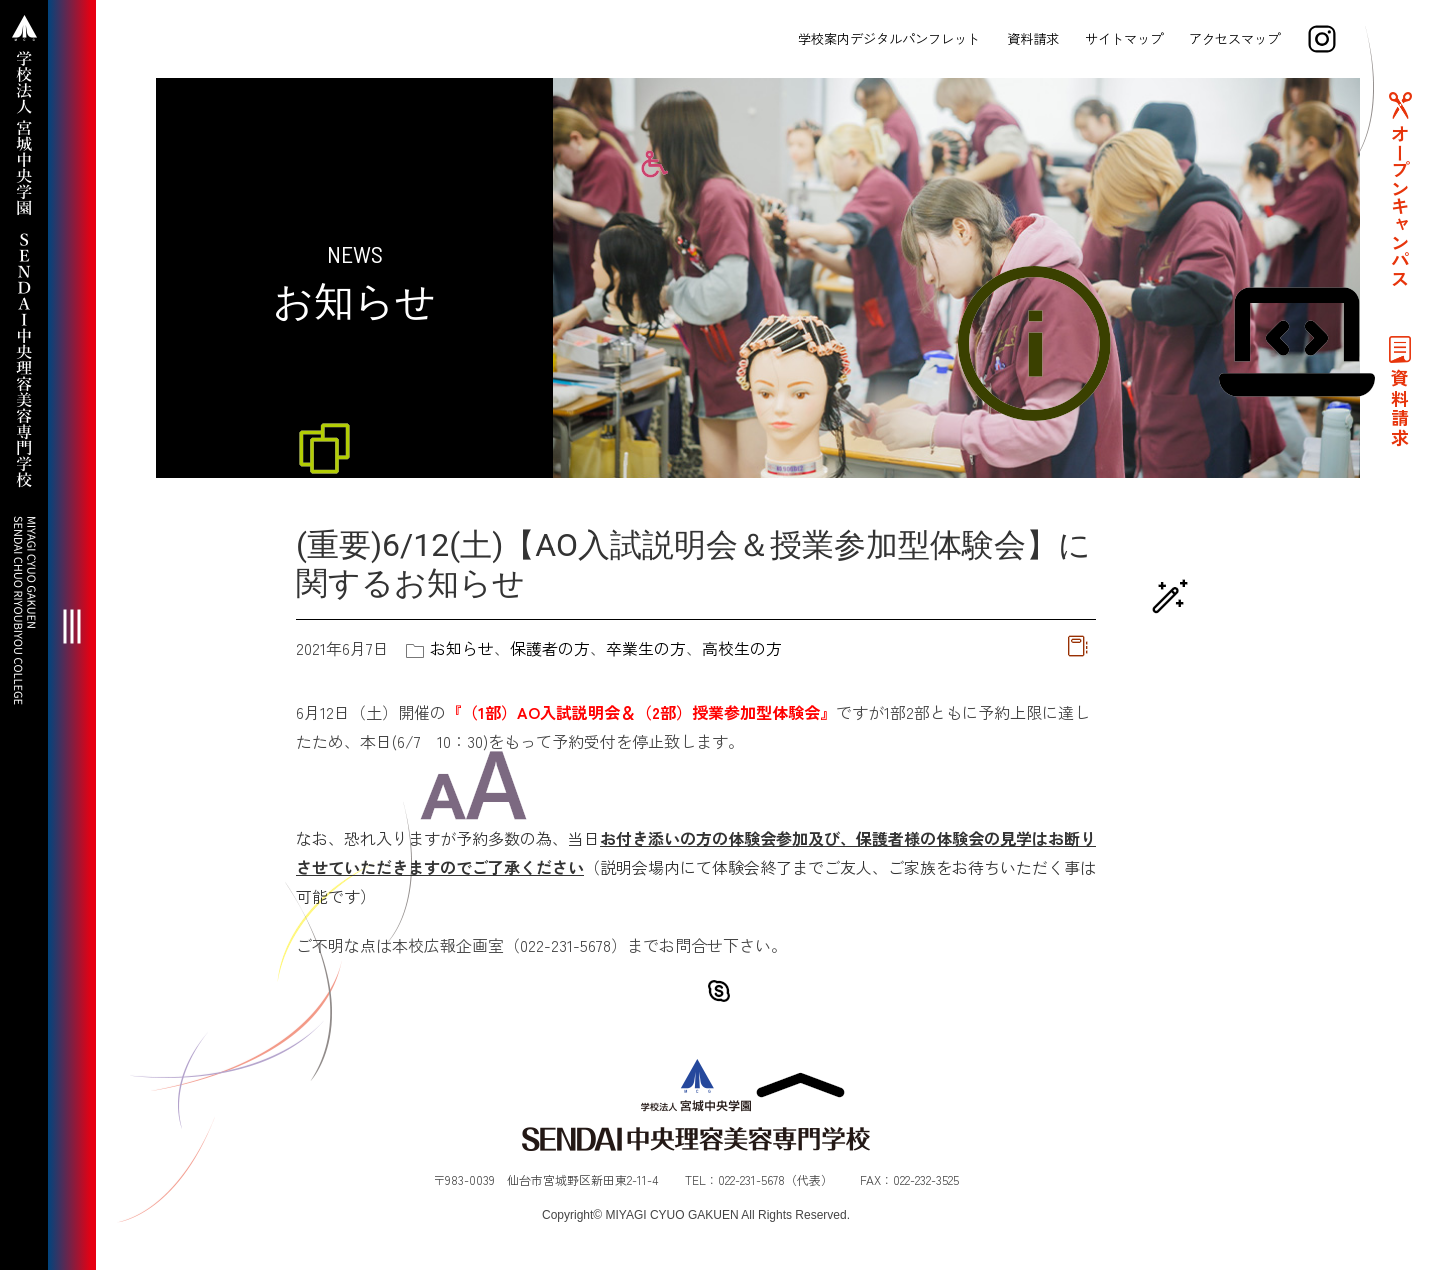  I want to click on open code editor or development environment, so click(1297, 342).